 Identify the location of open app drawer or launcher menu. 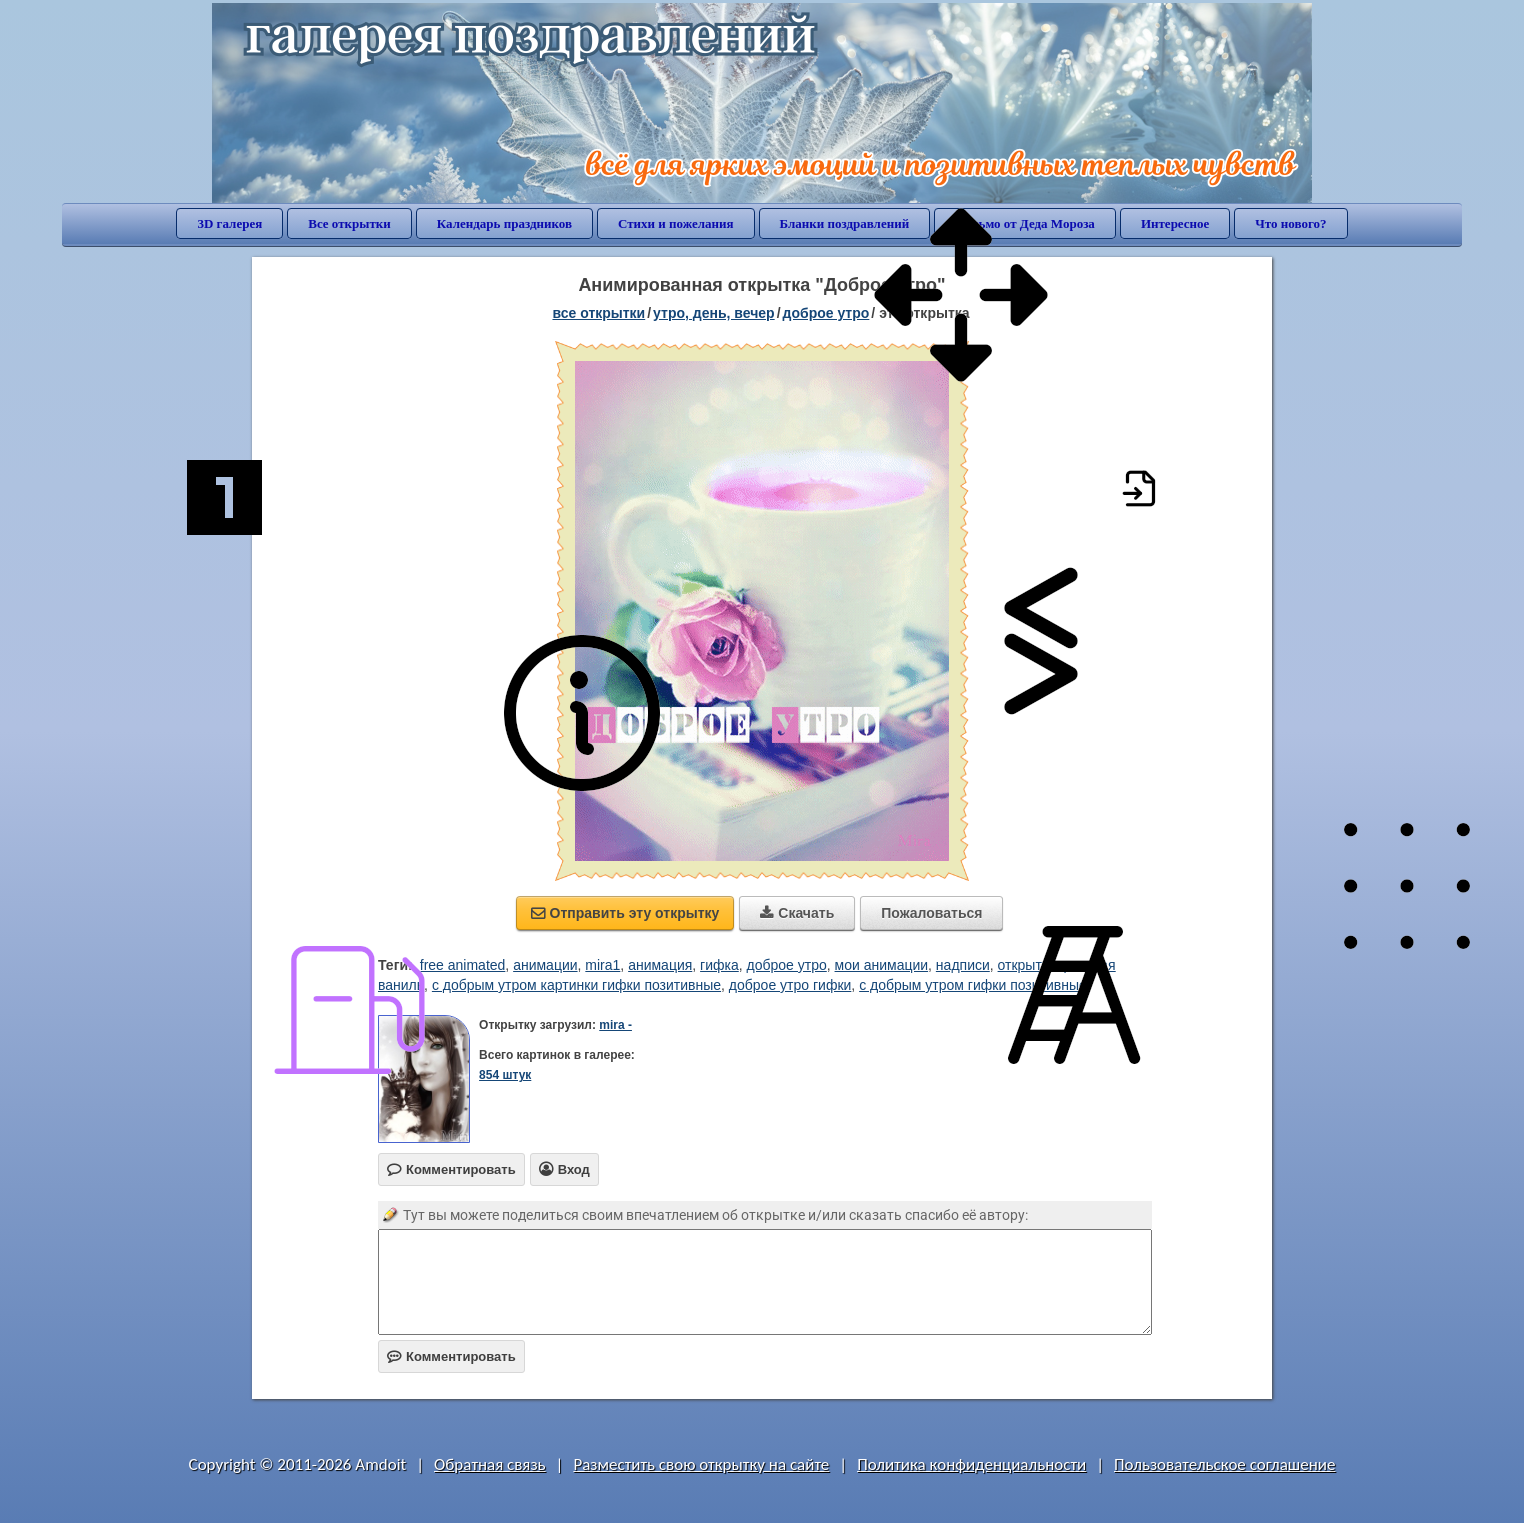
(1407, 886).